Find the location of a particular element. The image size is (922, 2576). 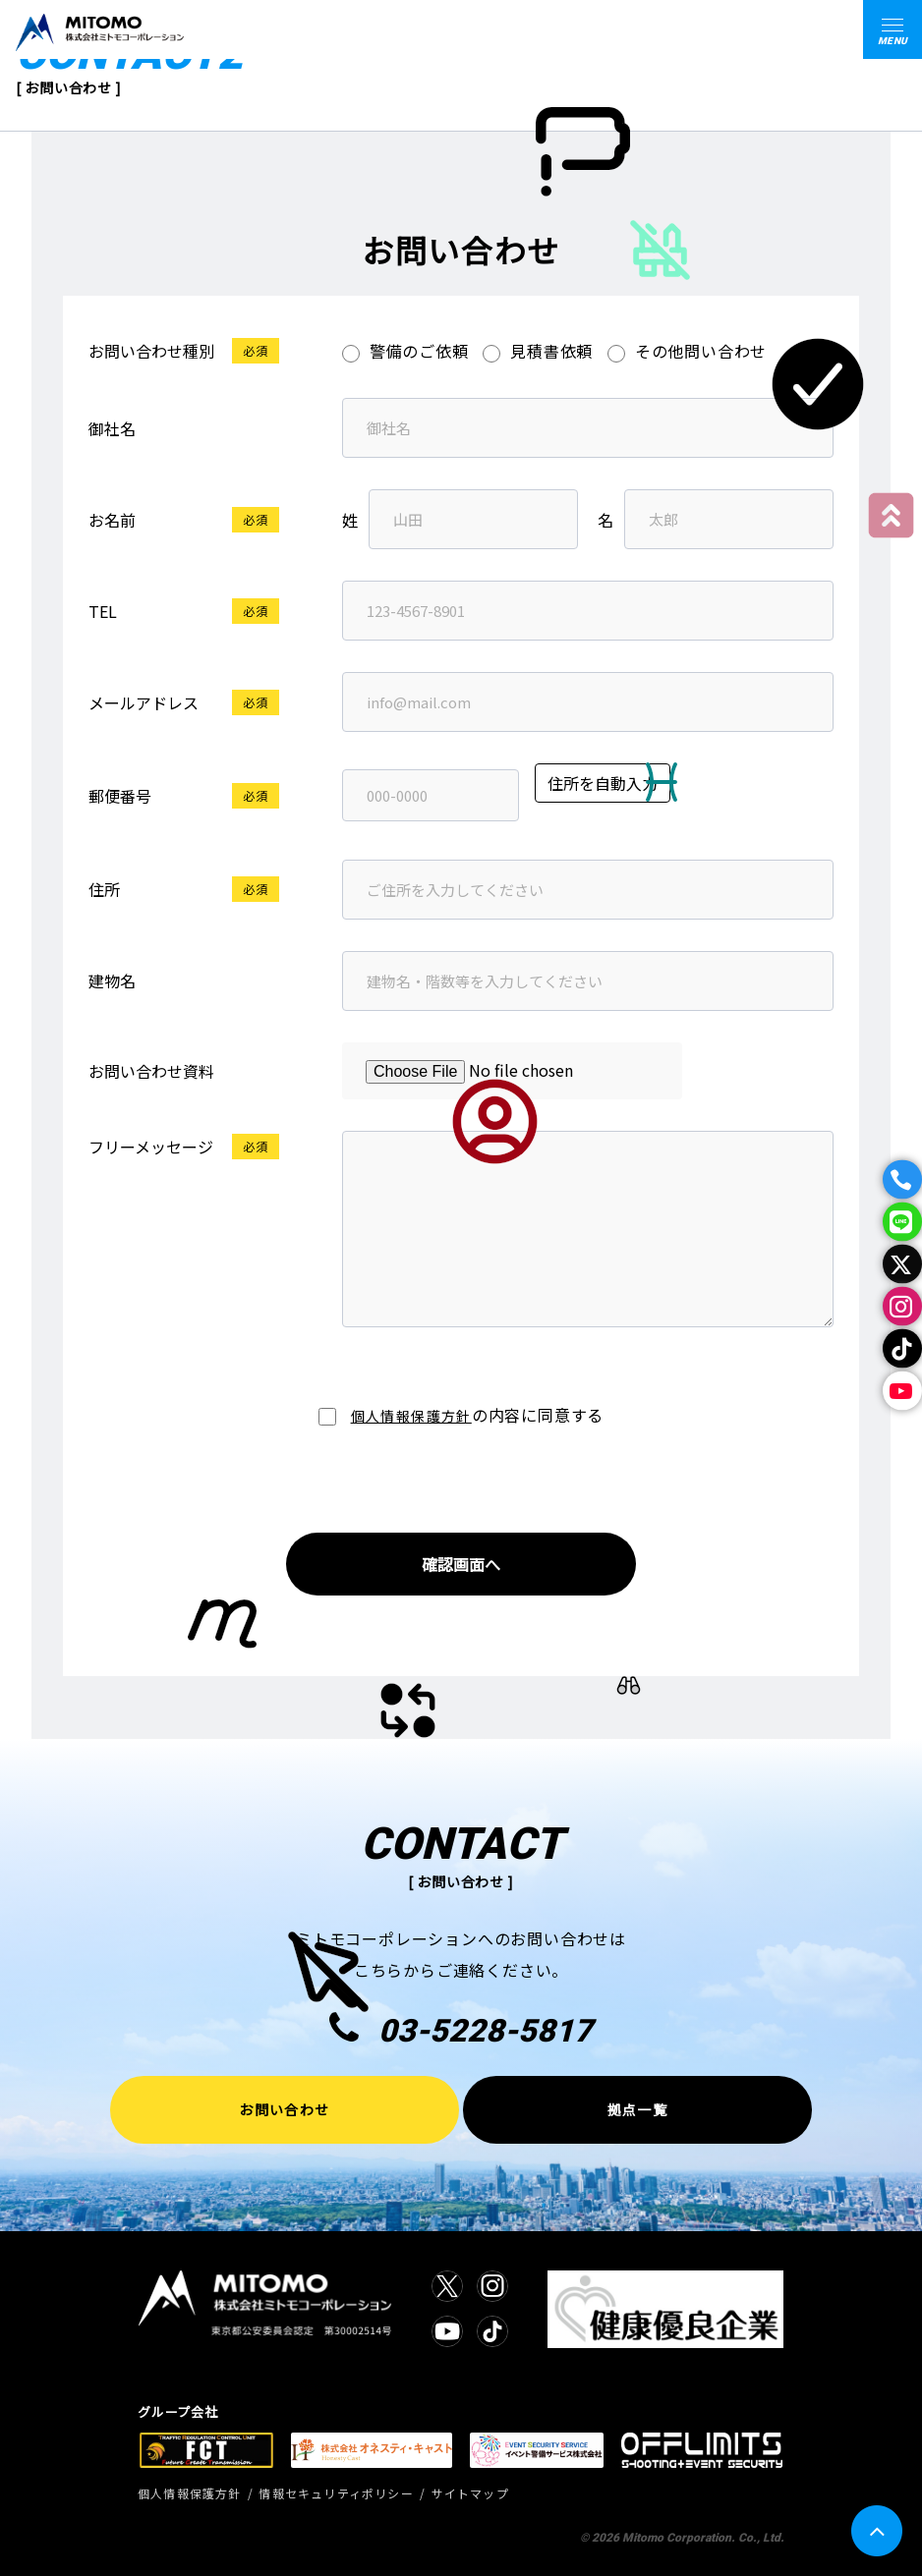

transform or convert between formats is located at coordinates (408, 1710).